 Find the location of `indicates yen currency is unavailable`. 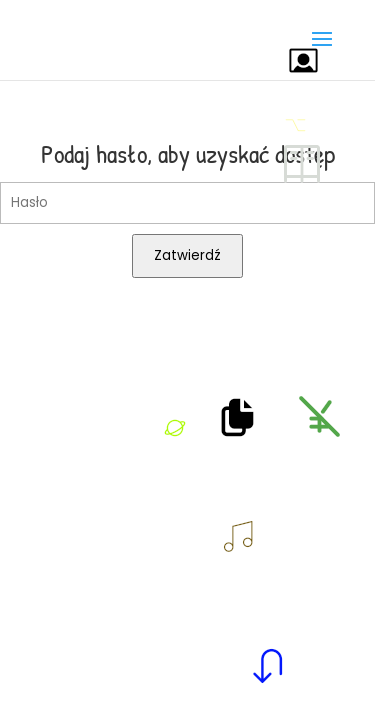

indicates yen currency is unavailable is located at coordinates (319, 416).